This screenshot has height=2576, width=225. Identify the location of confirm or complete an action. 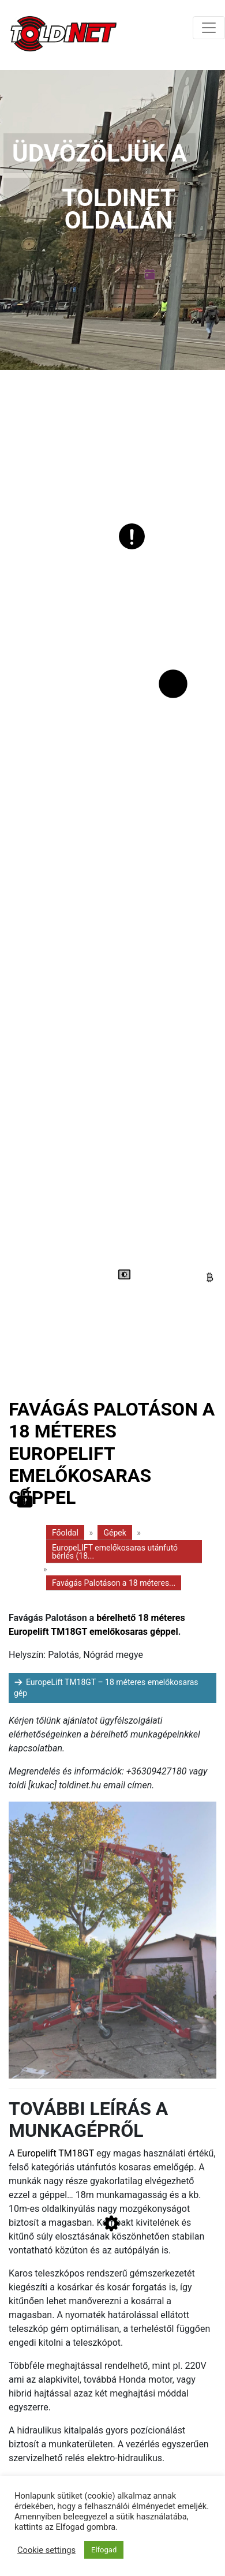
(173, 684).